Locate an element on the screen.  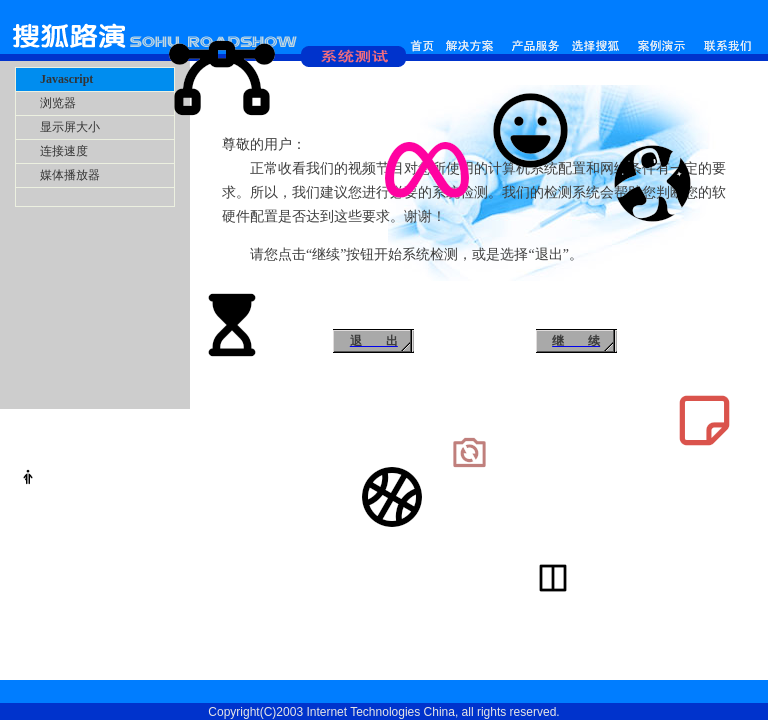
edit vector path curves is located at coordinates (222, 78).